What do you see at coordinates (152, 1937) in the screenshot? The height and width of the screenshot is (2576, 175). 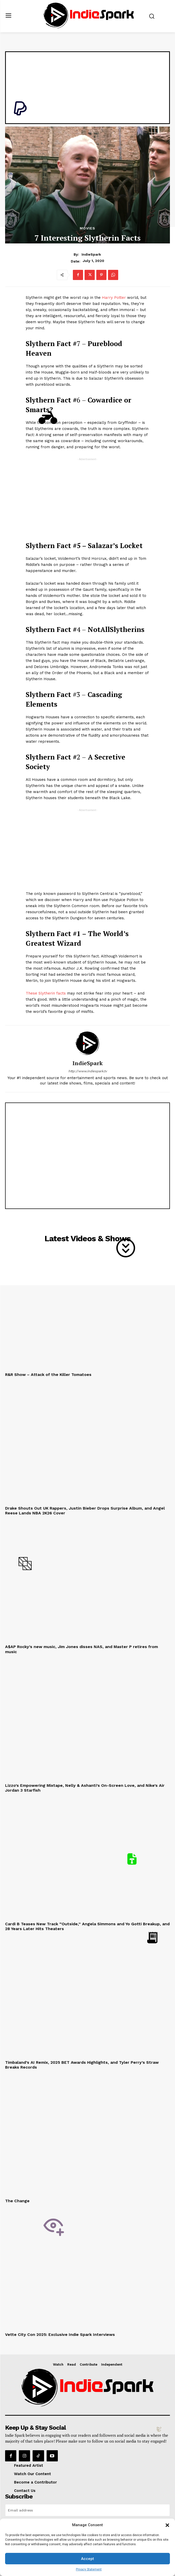 I see `view receipt or transaction details` at bounding box center [152, 1937].